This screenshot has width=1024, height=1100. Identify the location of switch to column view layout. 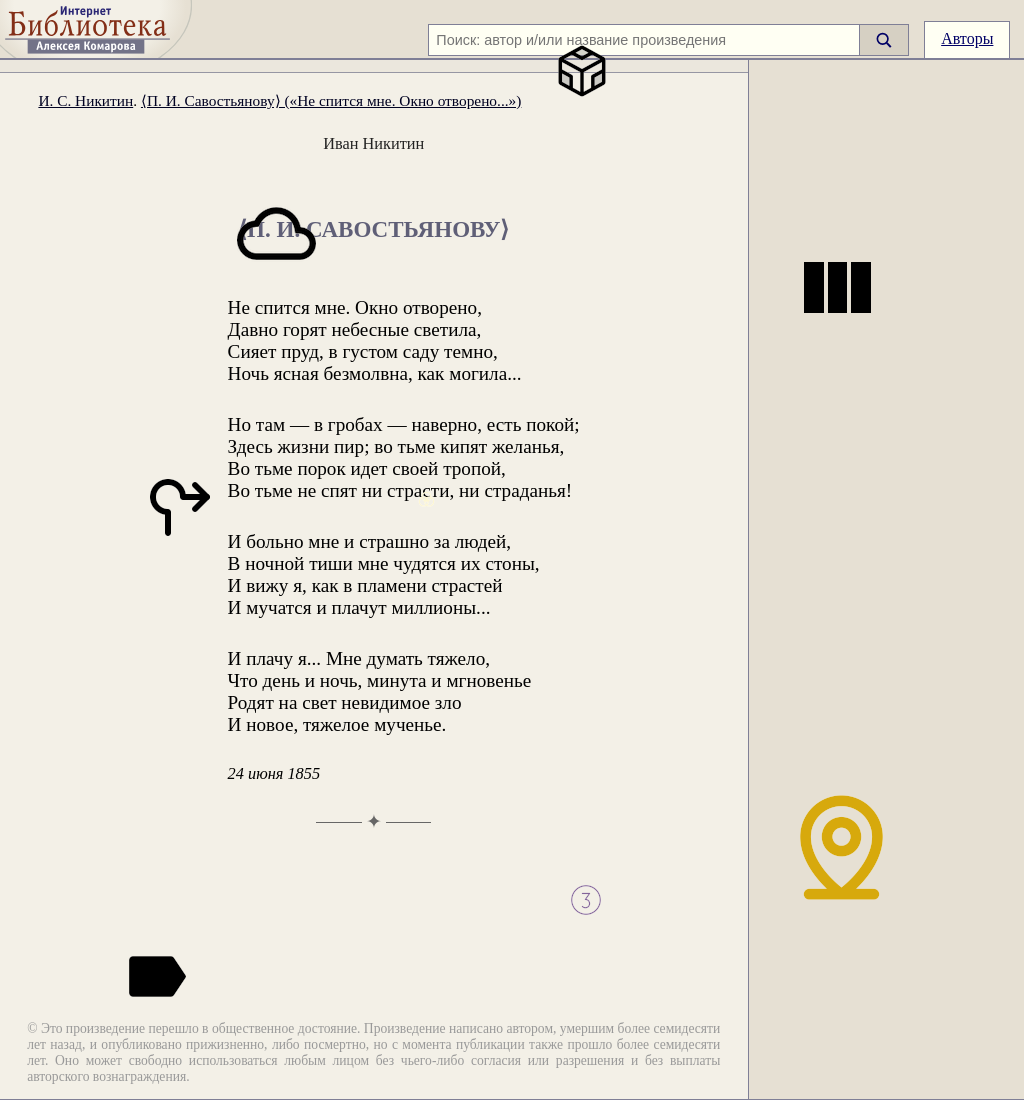
(835, 289).